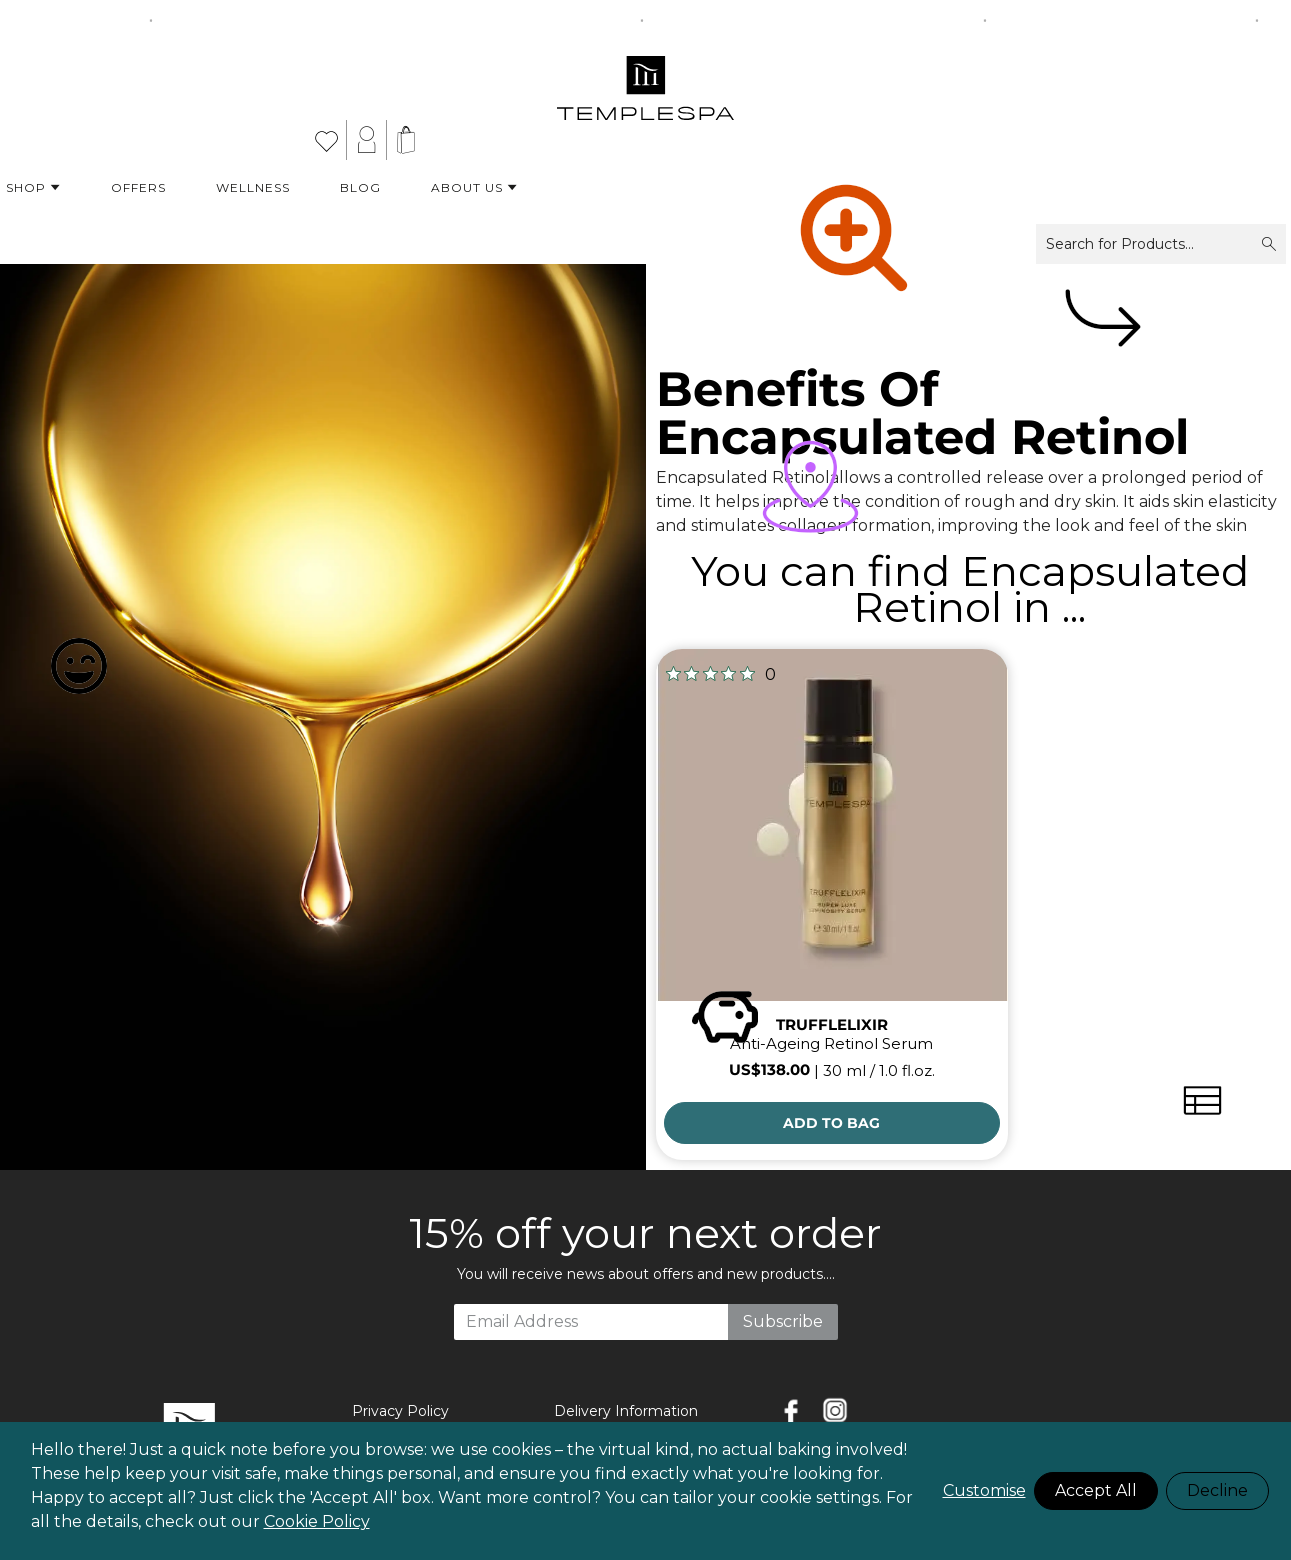 The width and height of the screenshot is (1291, 1560). What do you see at coordinates (725, 1017) in the screenshot?
I see `access savings or budget features` at bounding box center [725, 1017].